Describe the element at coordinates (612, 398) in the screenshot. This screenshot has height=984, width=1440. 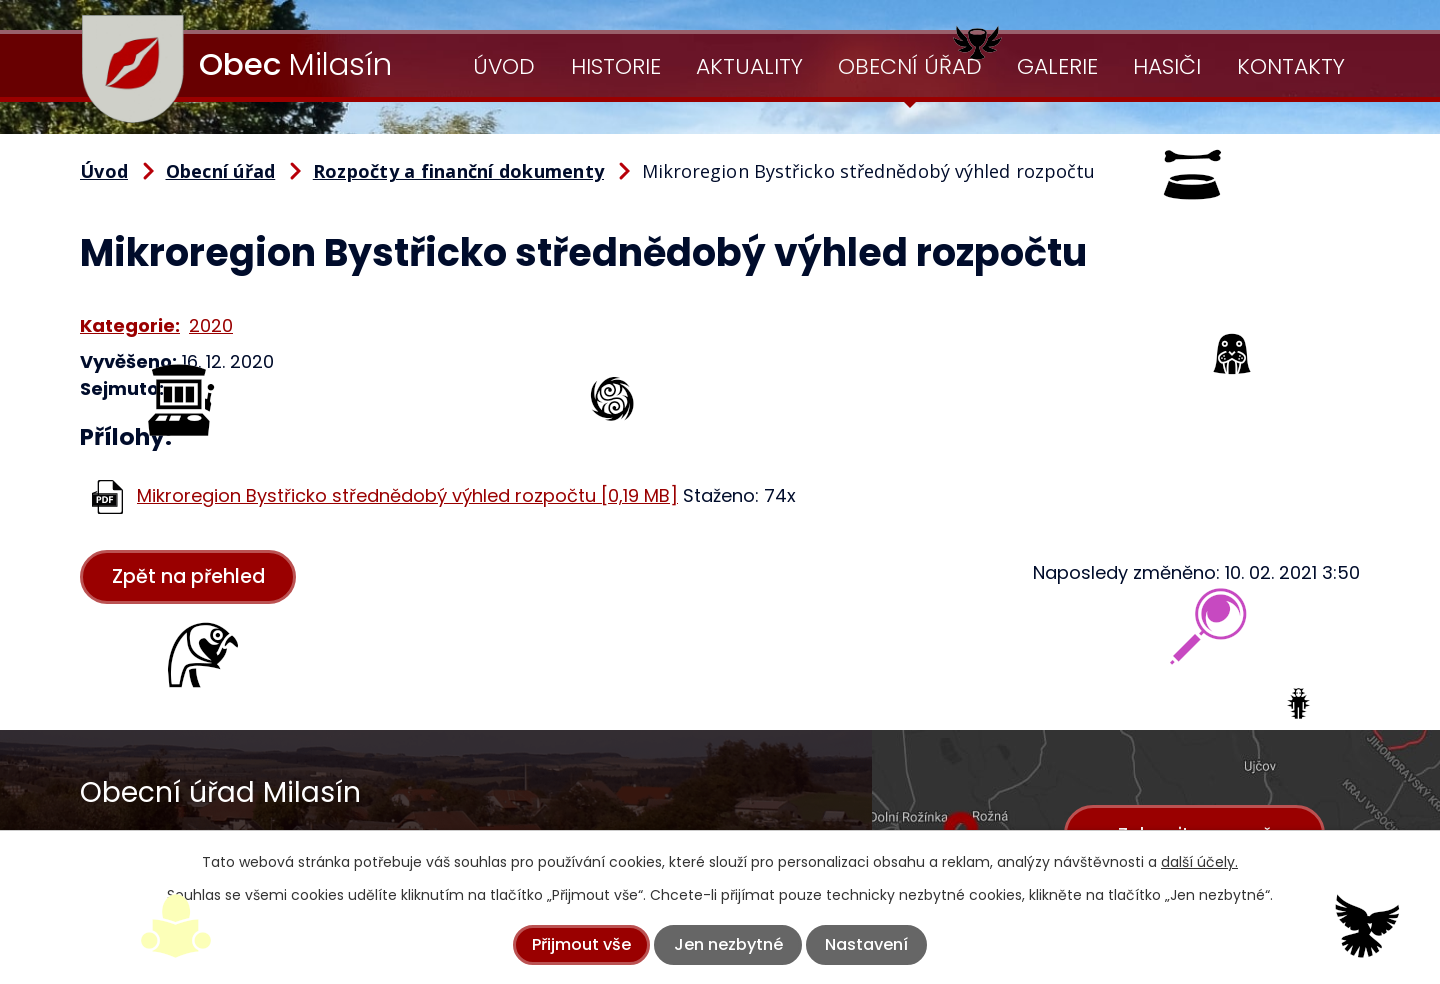
I see `activate typhoon or wind-based ability` at that location.